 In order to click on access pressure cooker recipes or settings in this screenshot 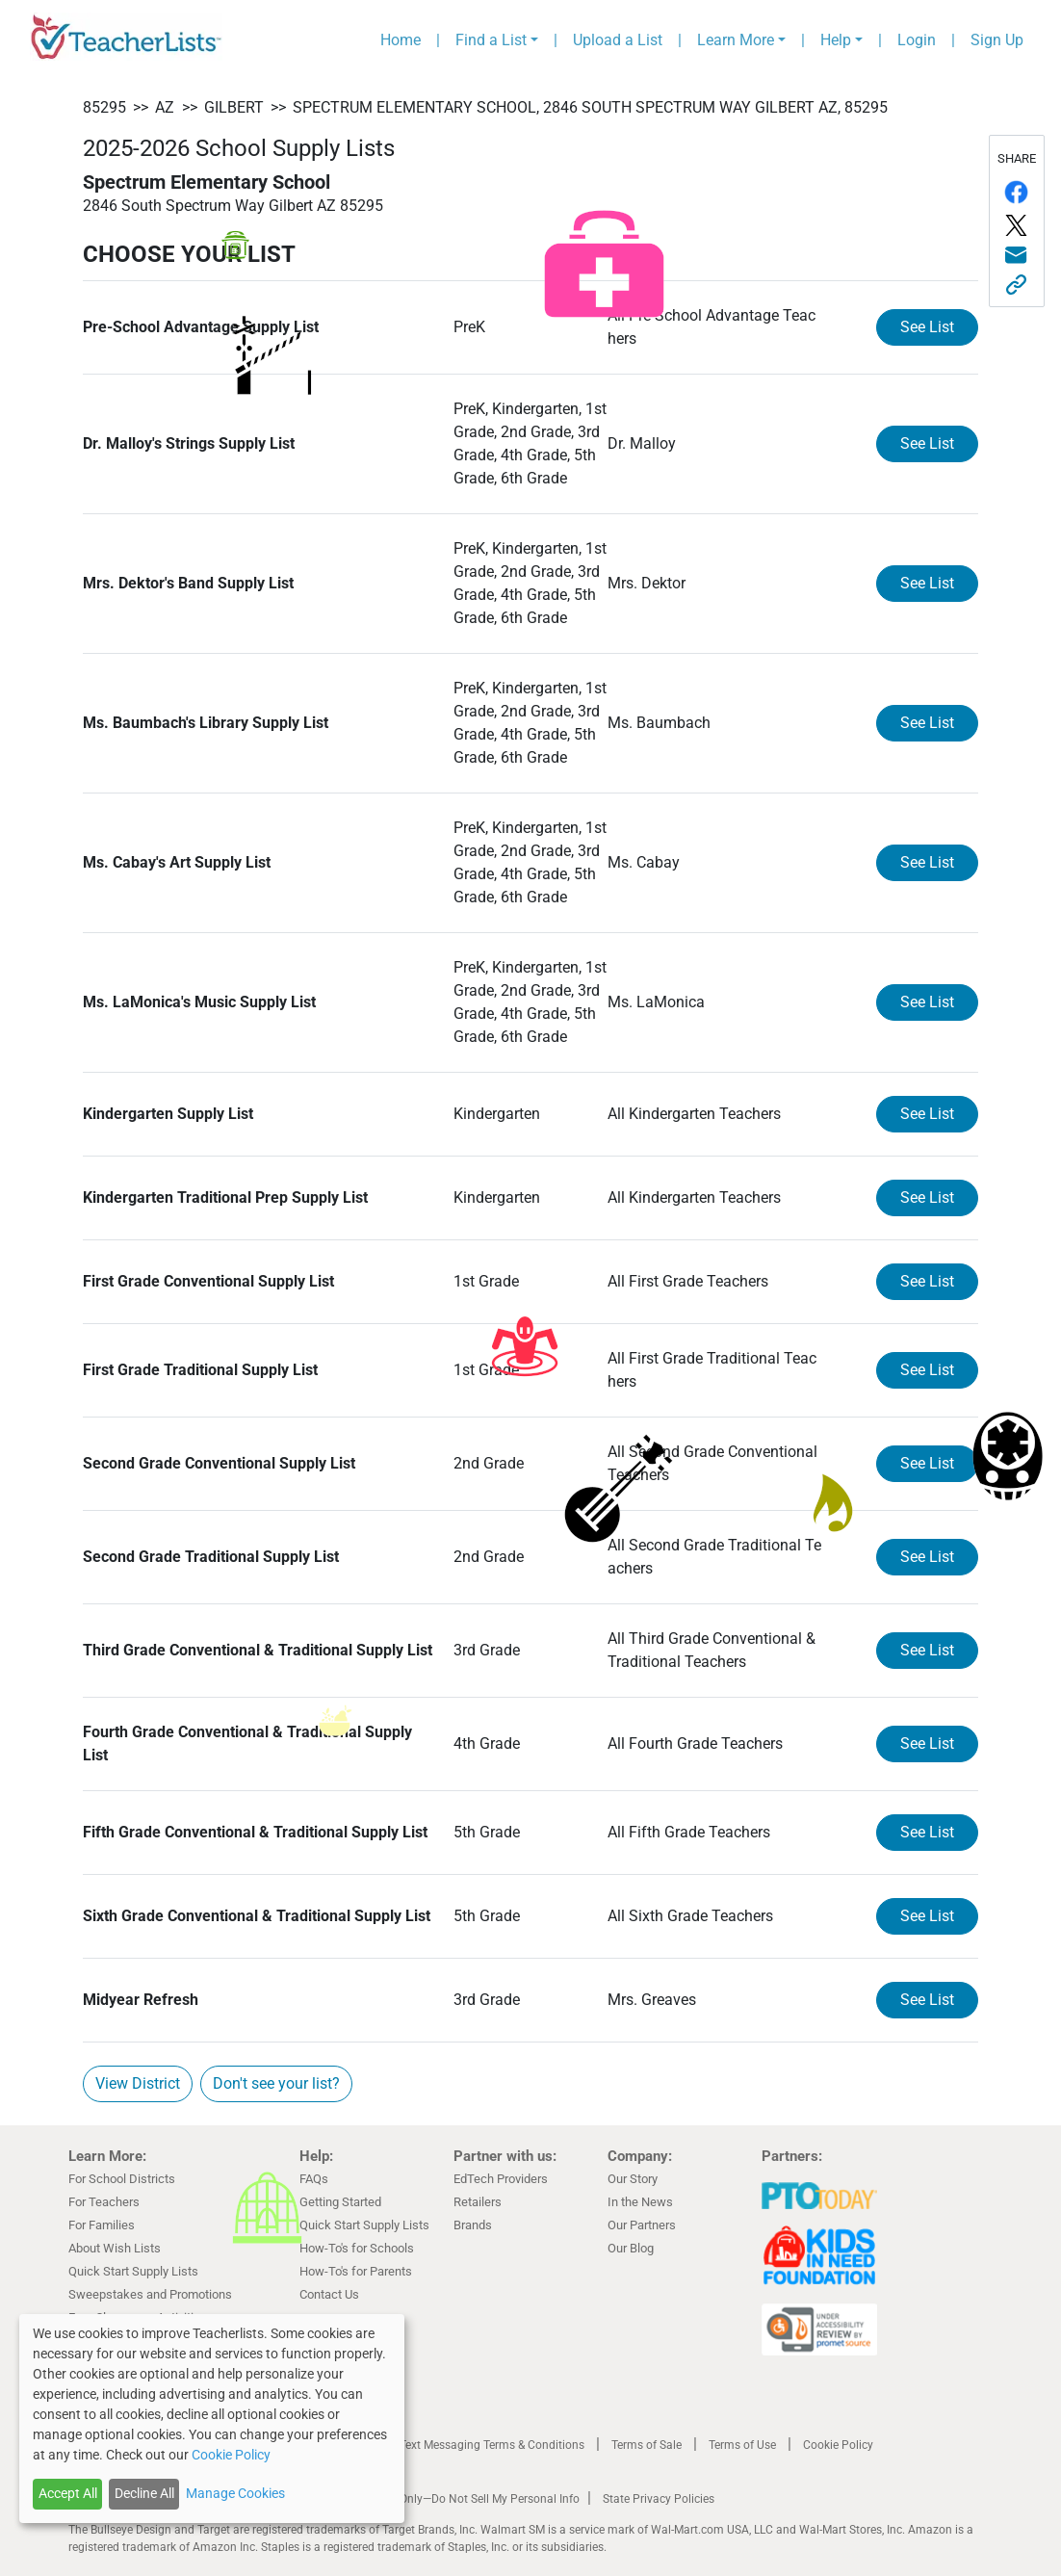, I will do `click(235, 245)`.